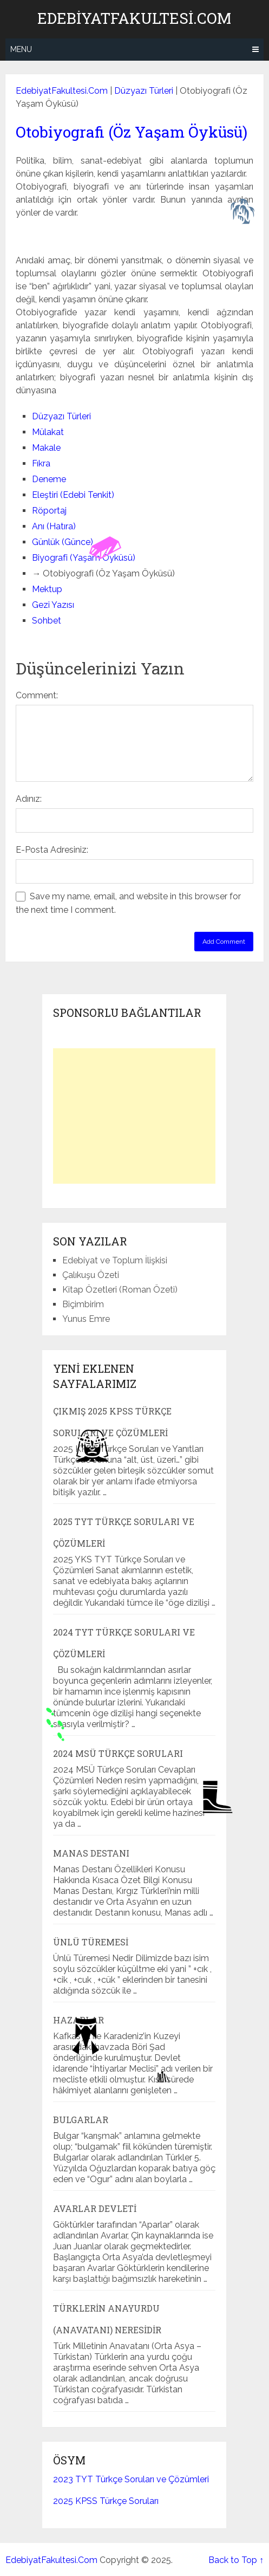  What do you see at coordinates (86, 2036) in the screenshot?
I see `indicates a revoked or lost achievement` at bounding box center [86, 2036].